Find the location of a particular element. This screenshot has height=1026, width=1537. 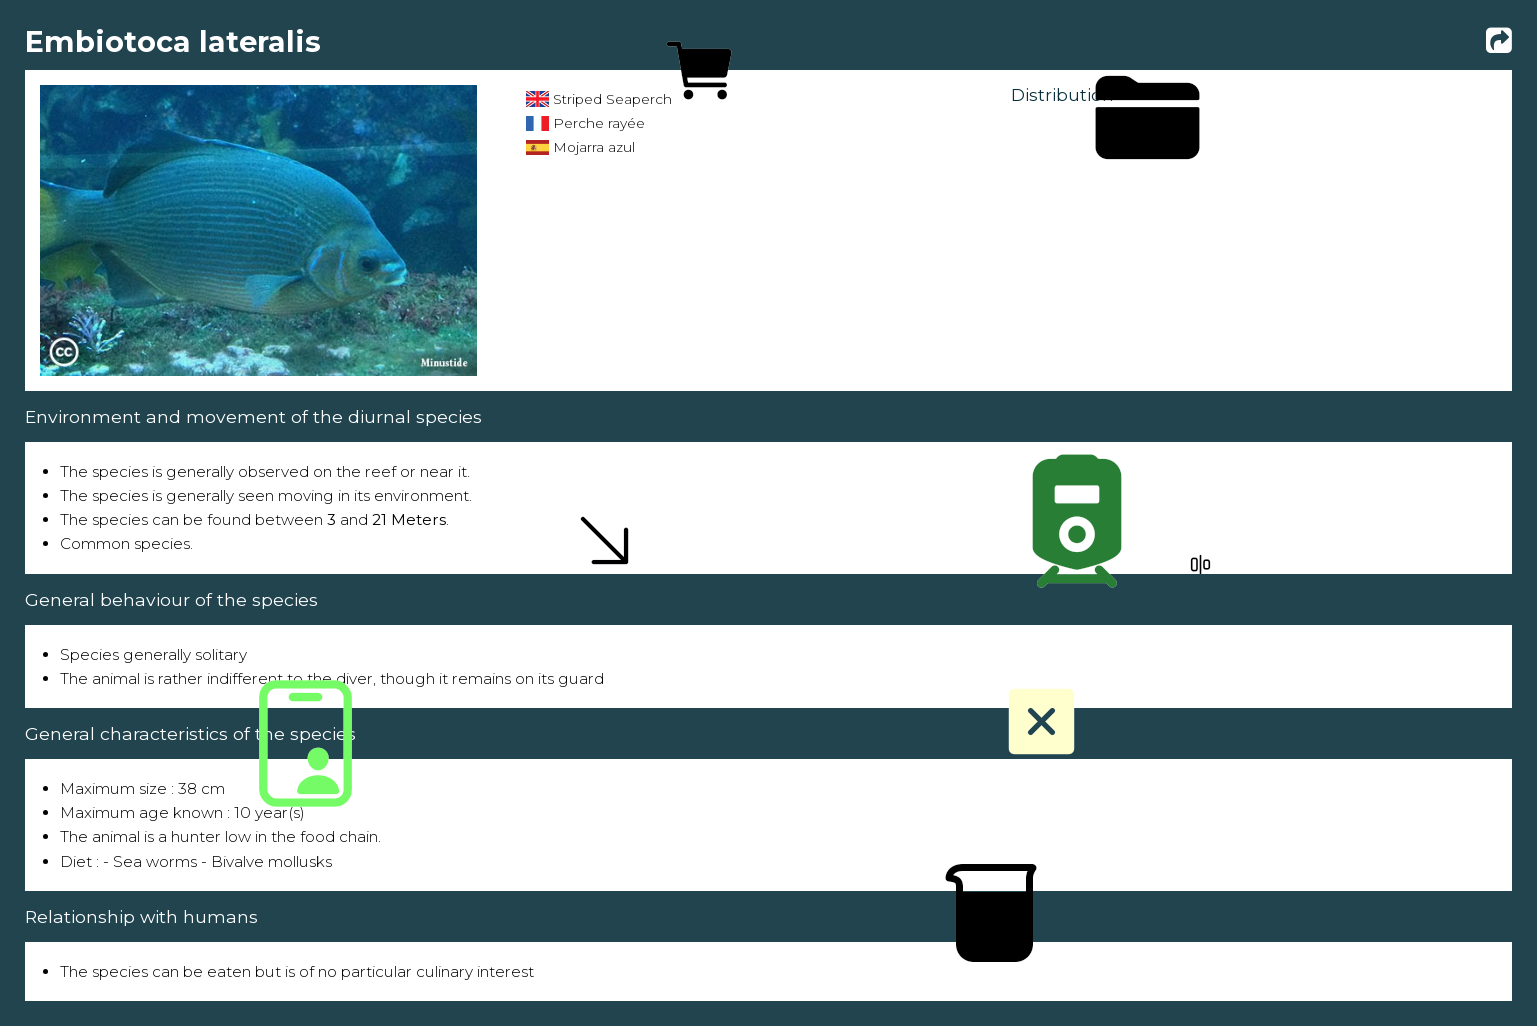

view your shopping cart is located at coordinates (700, 70).